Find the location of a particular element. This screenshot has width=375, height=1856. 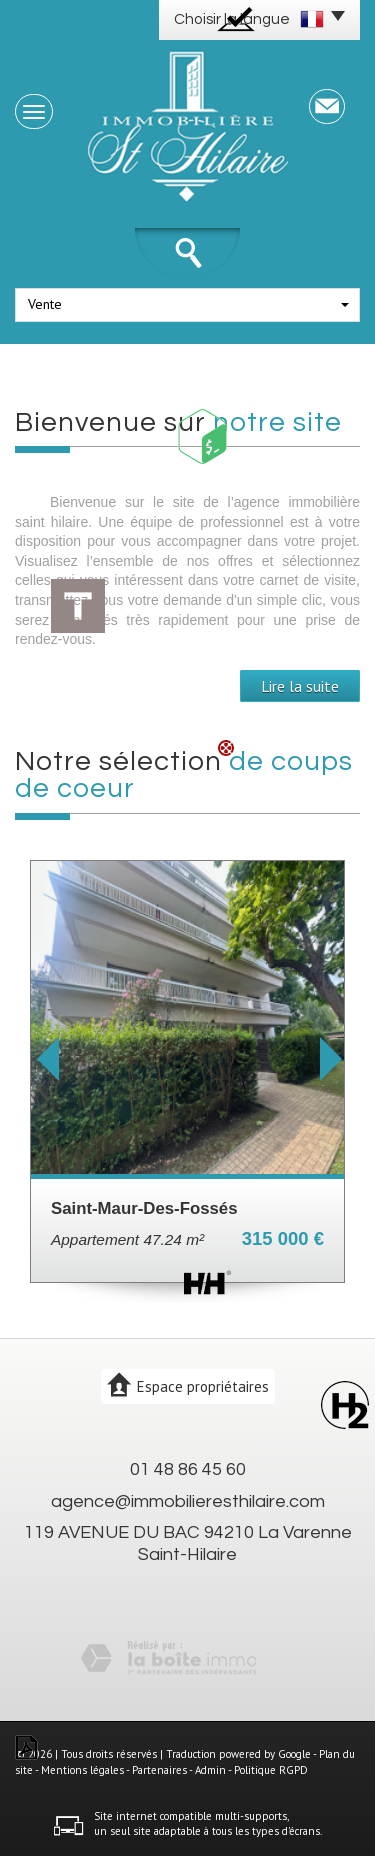

open telegraph publishing platform is located at coordinates (78, 606).